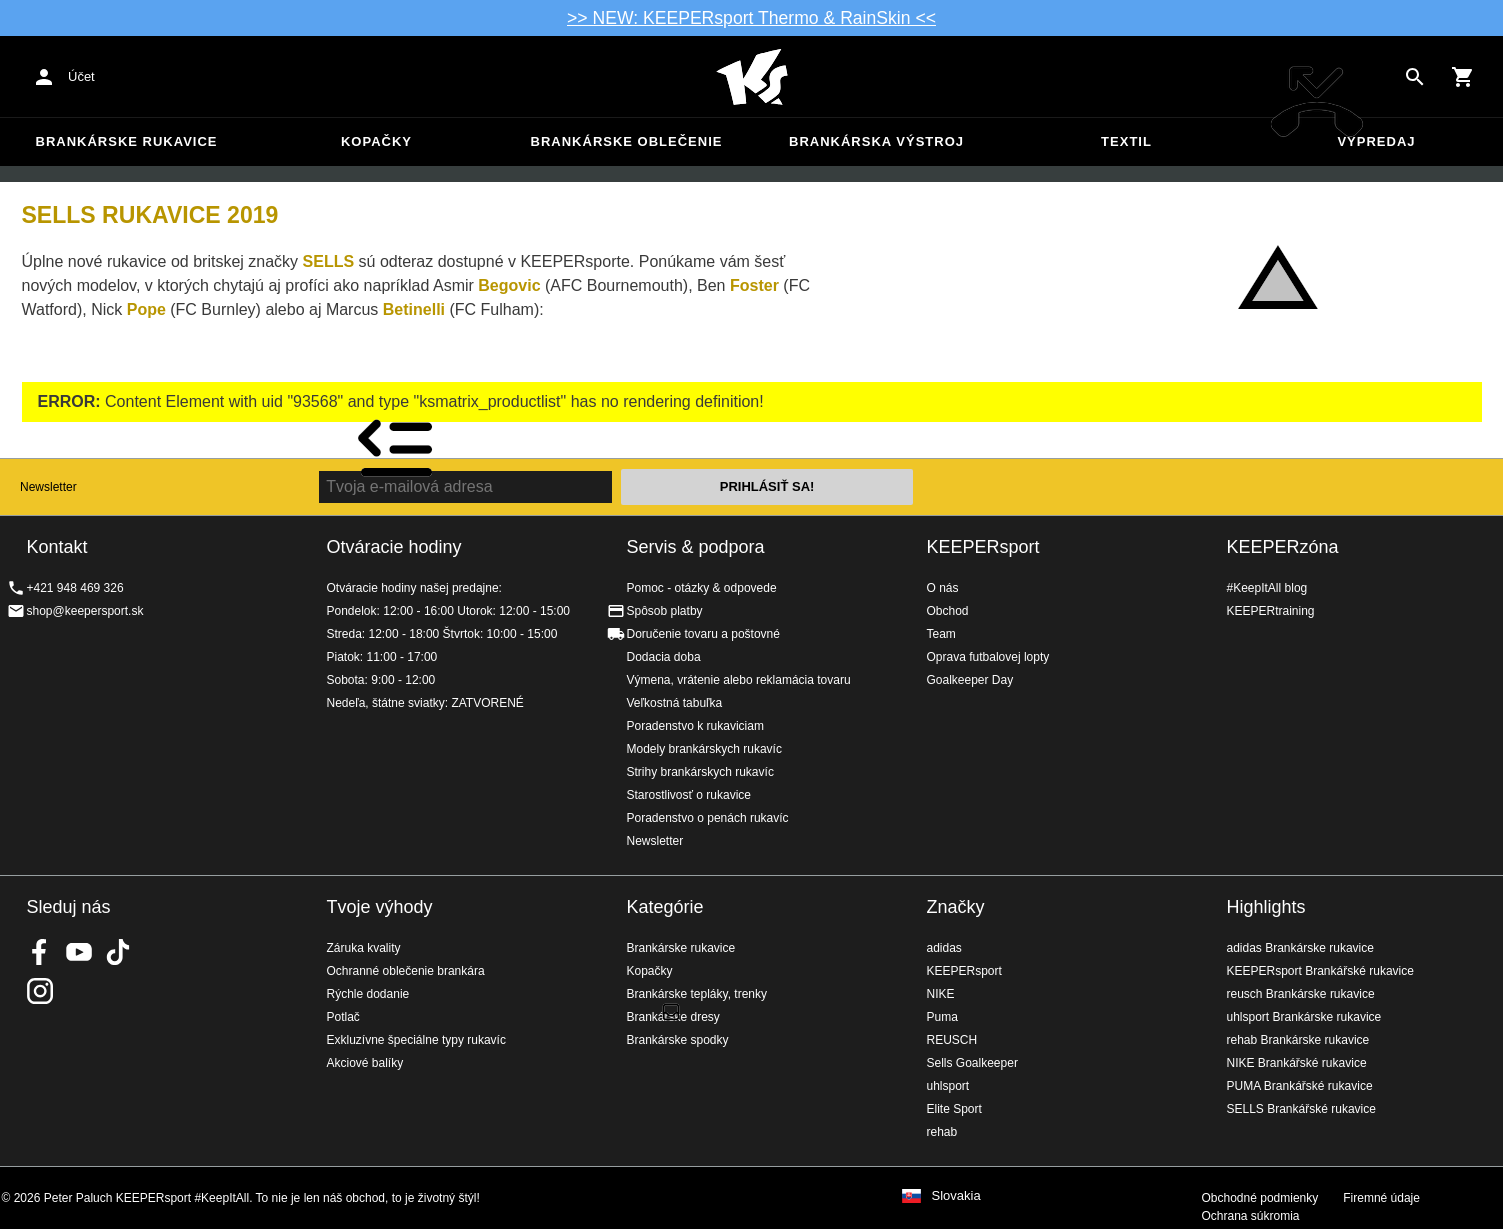 This screenshot has height=1229, width=1503. I want to click on decrease text indentation, so click(396, 449).